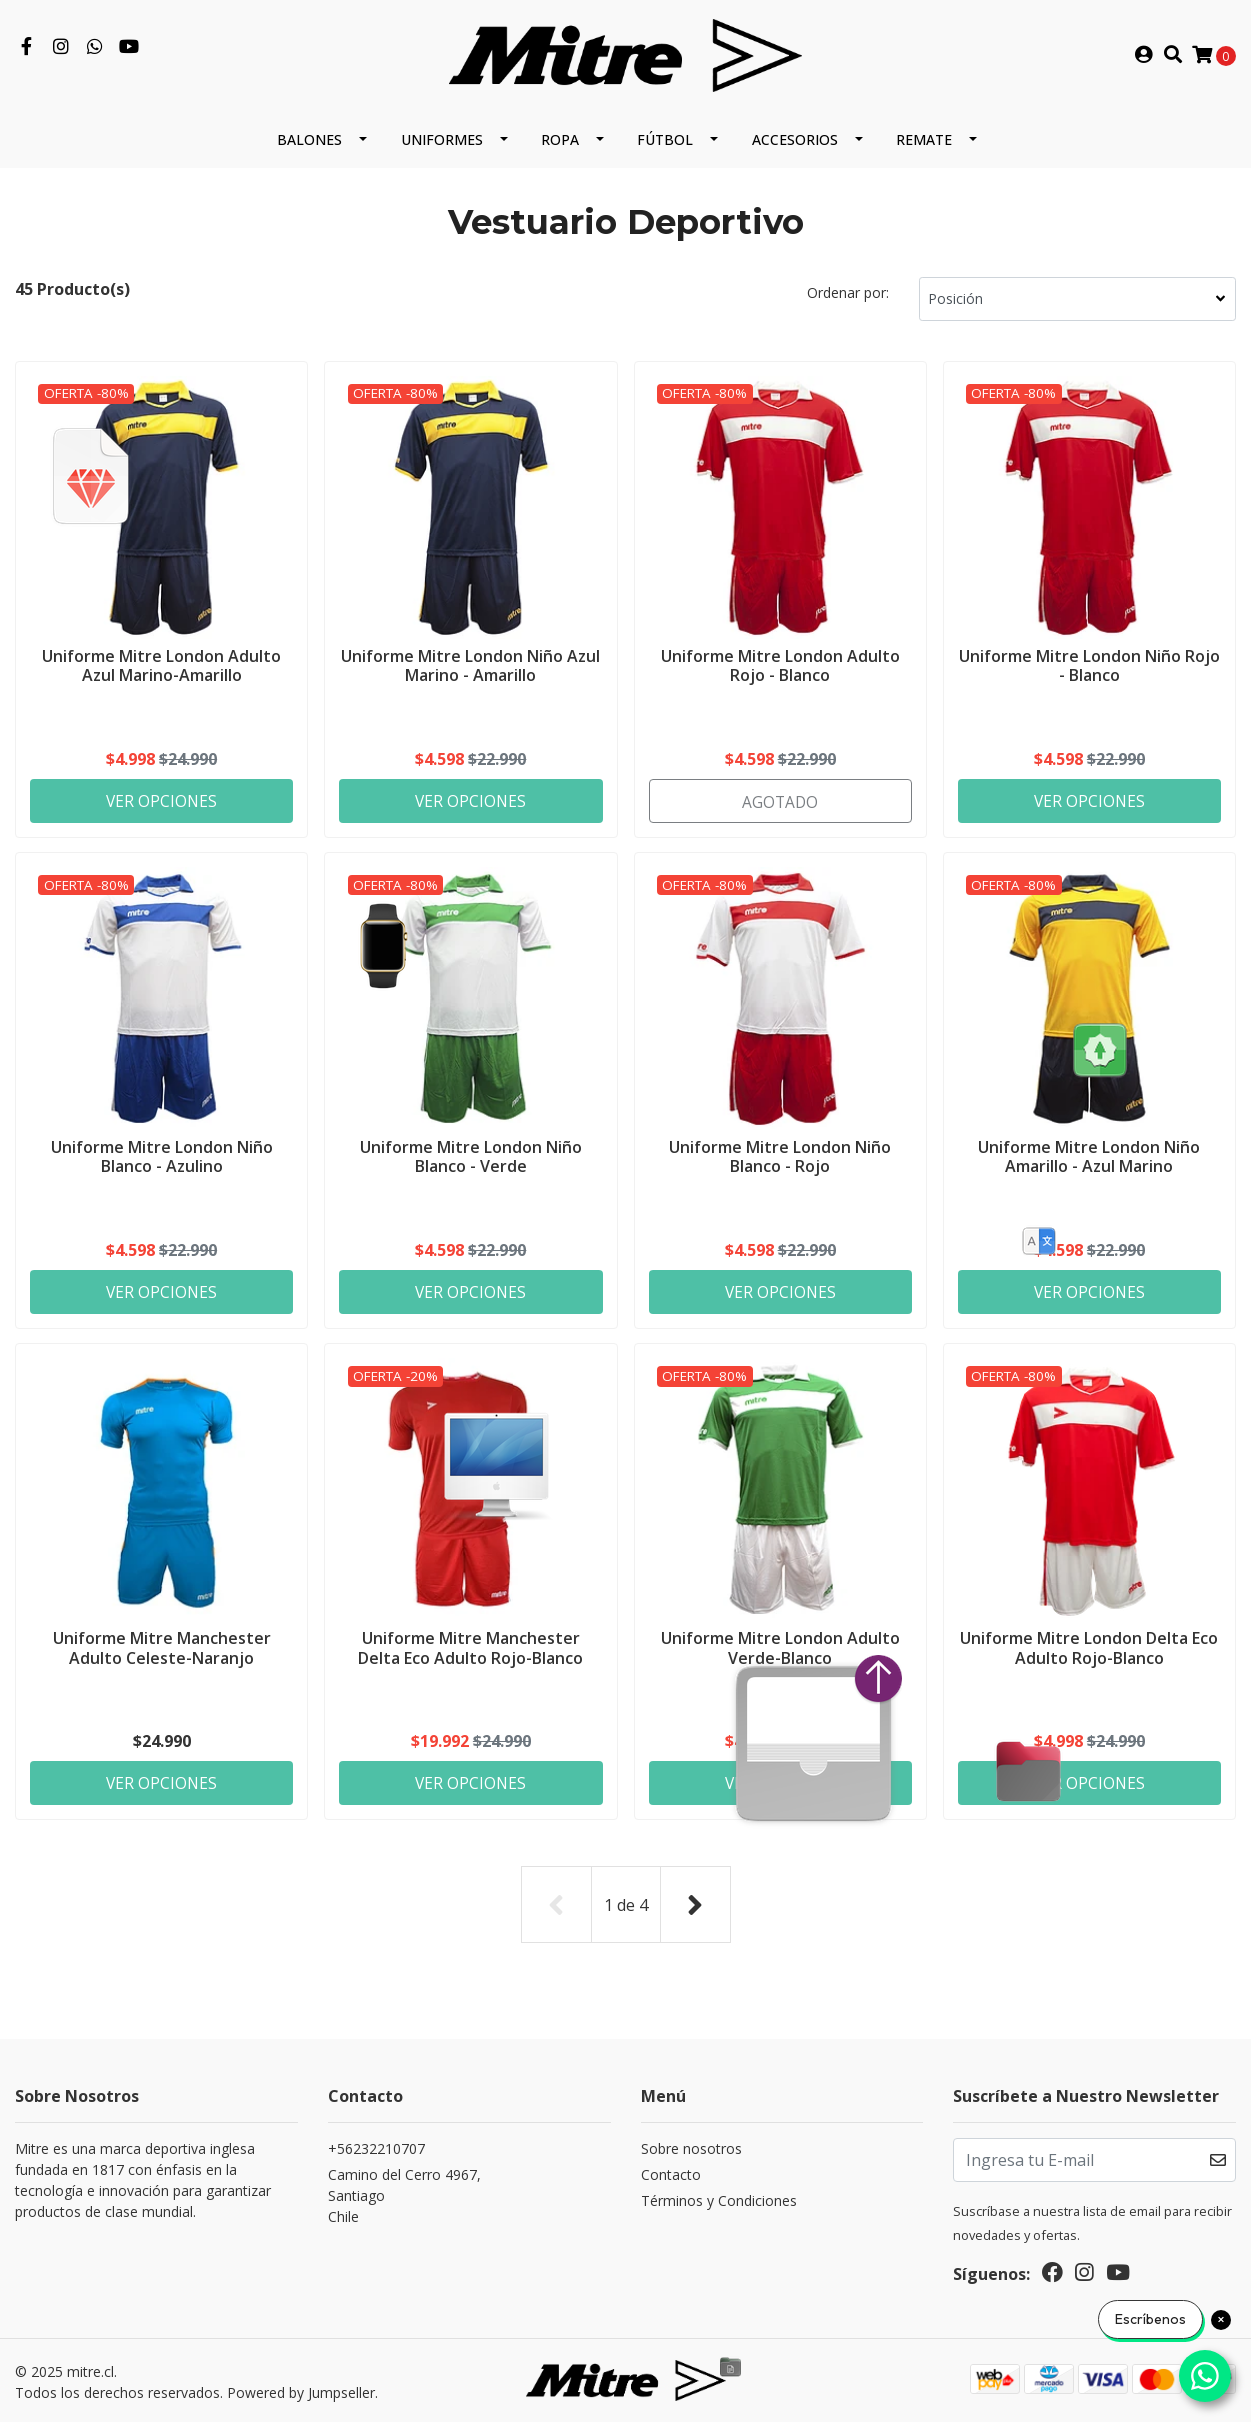 Image resolution: width=1251 pixels, height=2422 pixels. What do you see at coordinates (496, 1456) in the screenshot?
I see `represents an iMac device in system settings` at bounding box center [496, 1456].